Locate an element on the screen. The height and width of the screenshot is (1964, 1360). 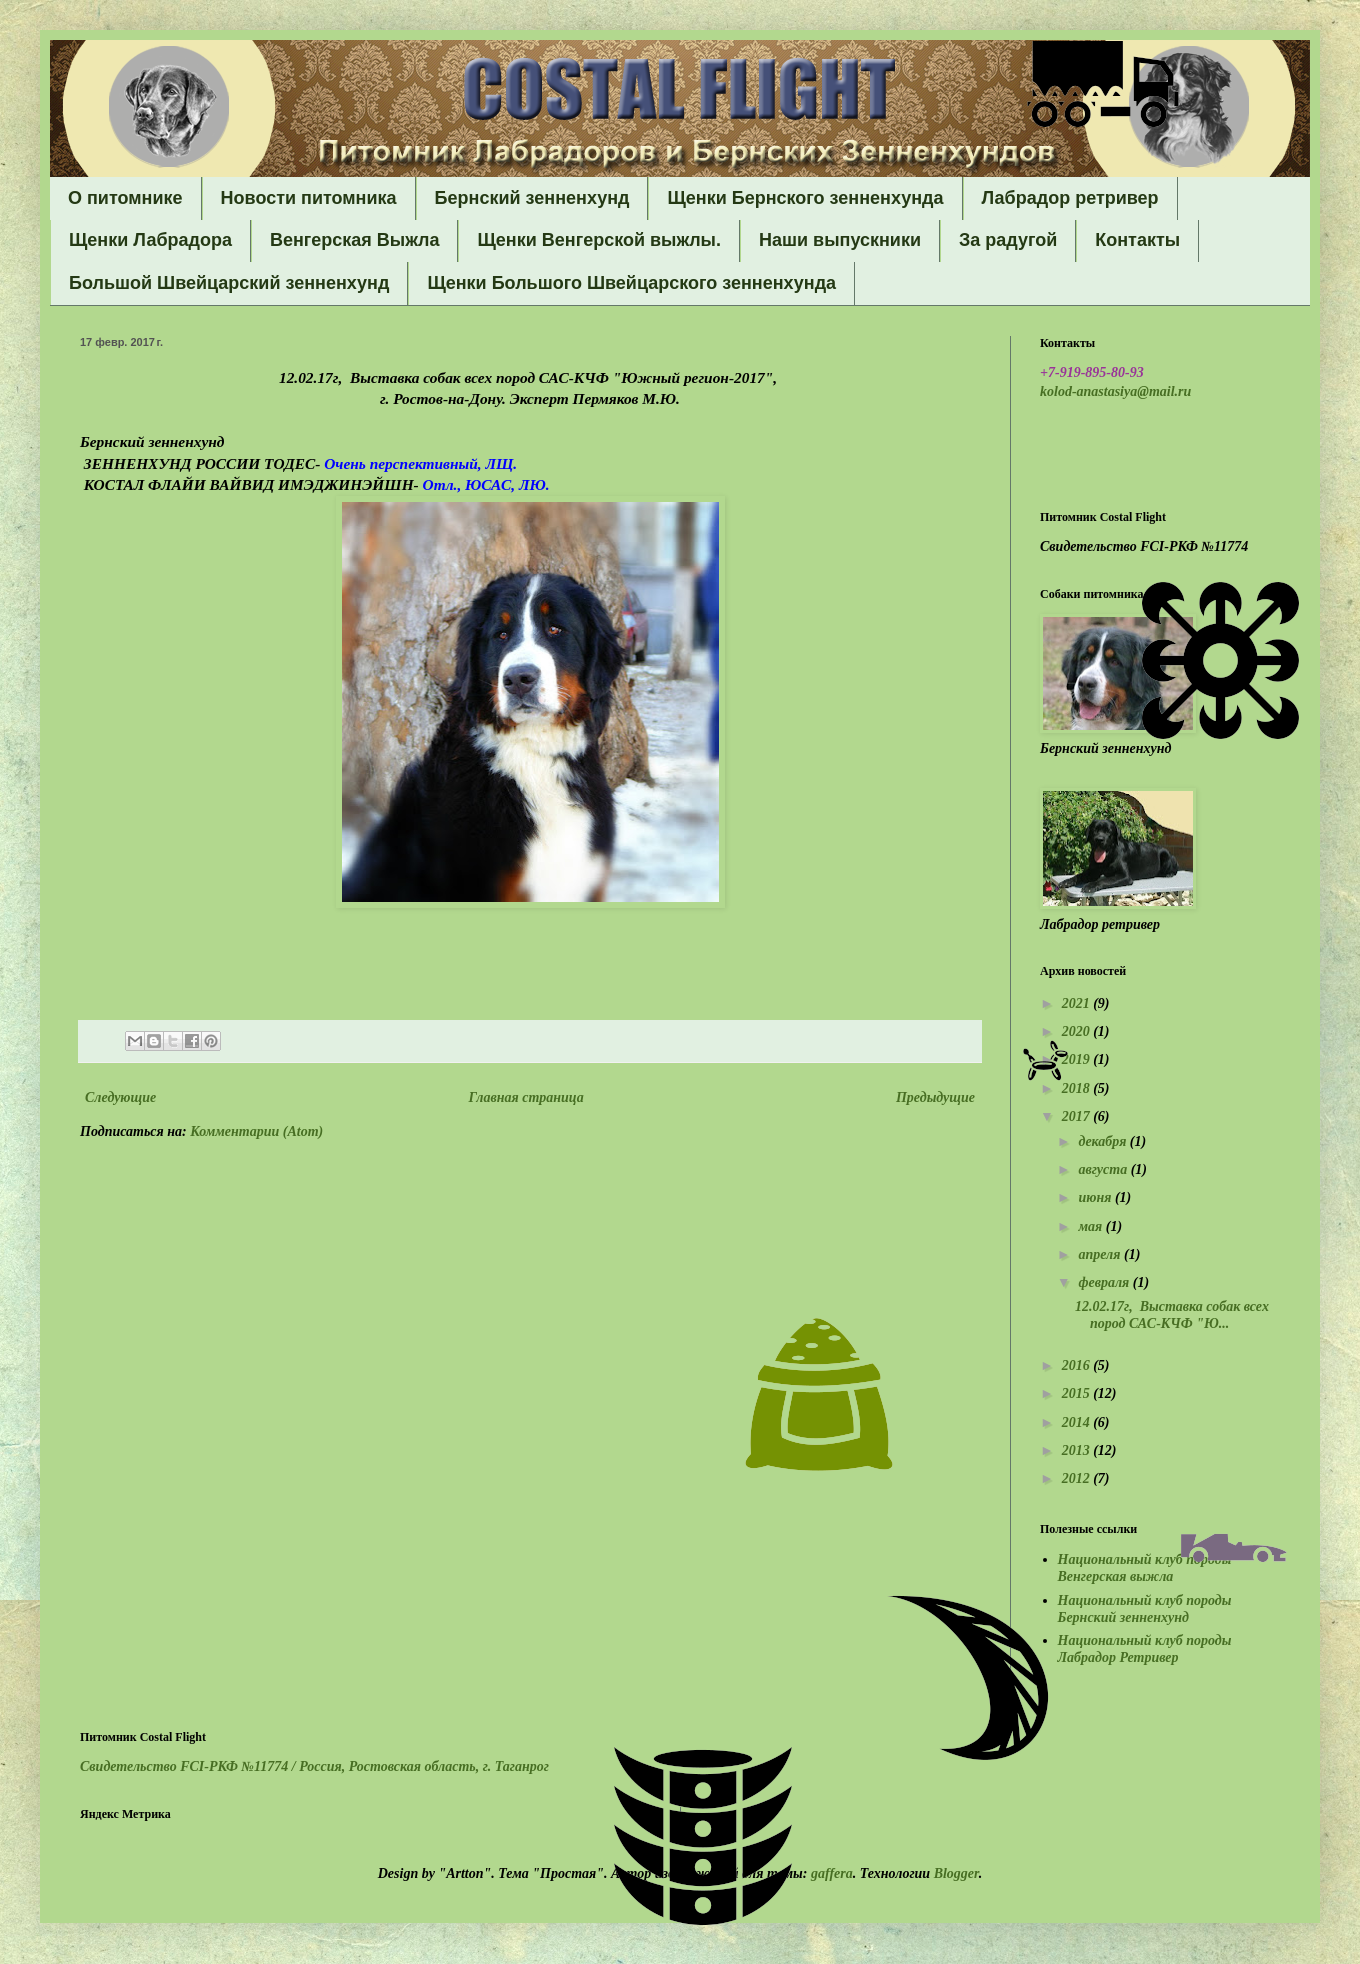
track your delivery or shipment is located at coordinates (1103, 84).